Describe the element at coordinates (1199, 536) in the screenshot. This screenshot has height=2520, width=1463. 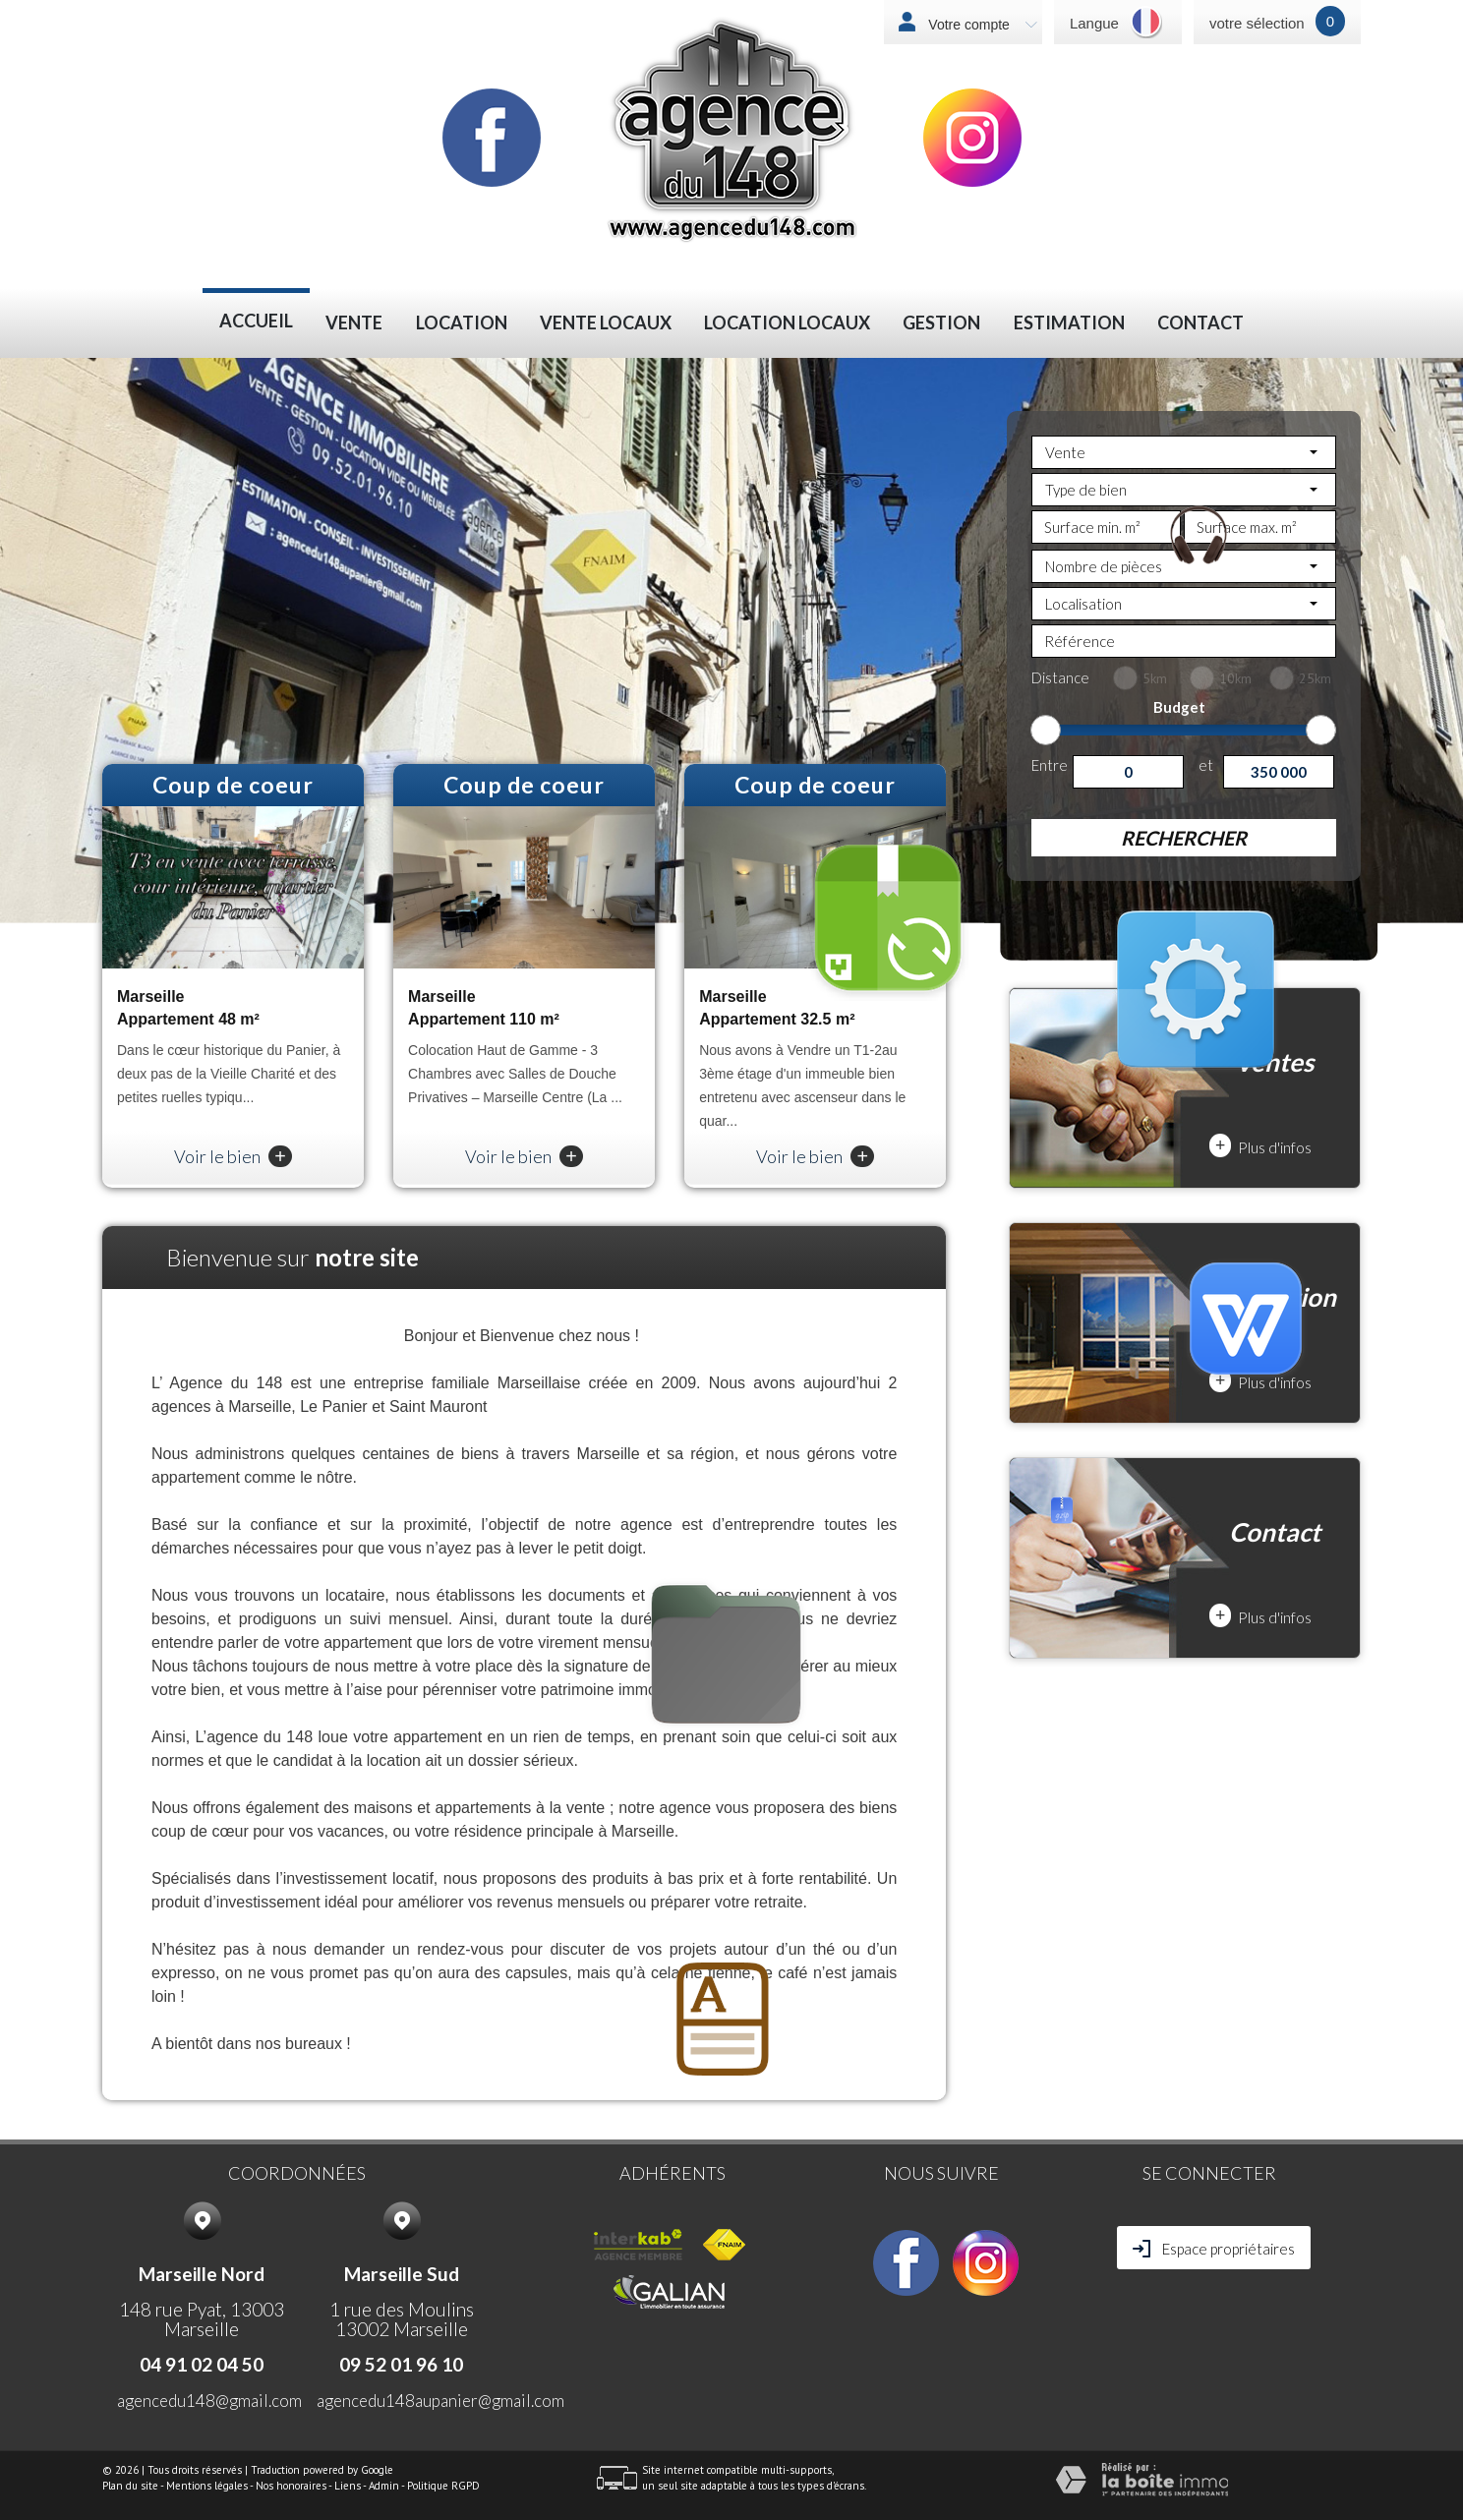
I see `connect bluetooth headphones` at that location.